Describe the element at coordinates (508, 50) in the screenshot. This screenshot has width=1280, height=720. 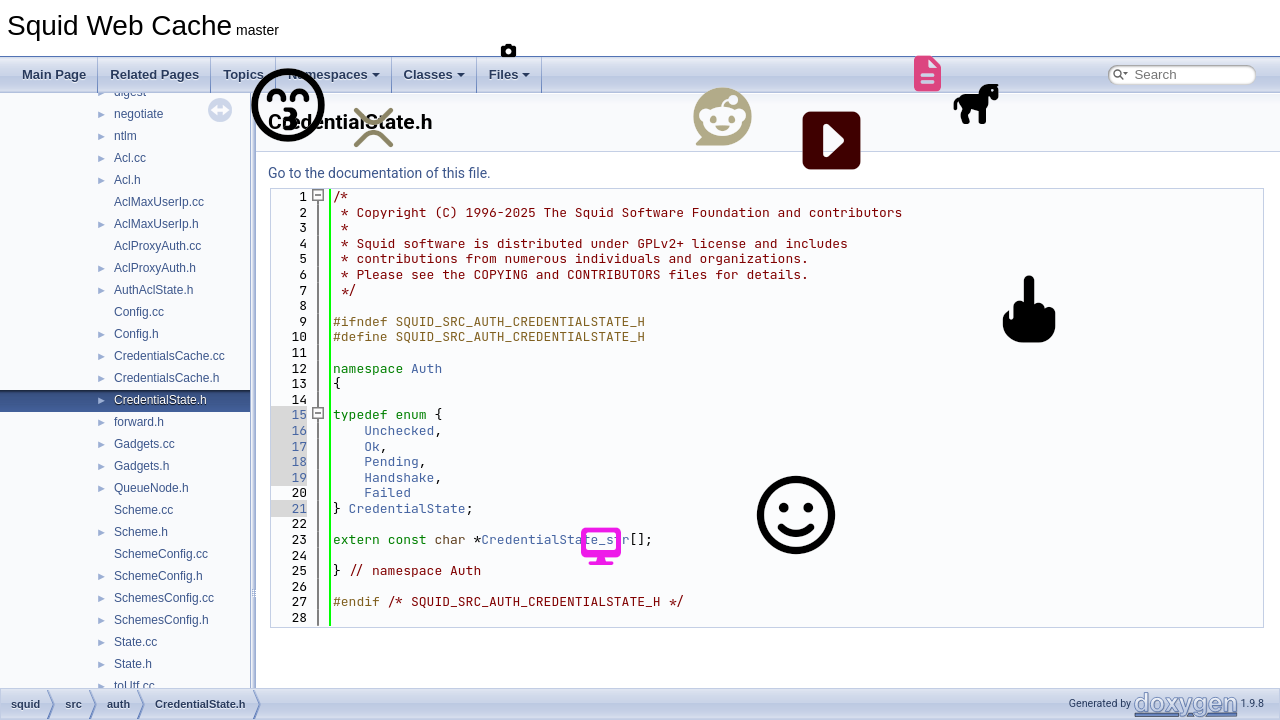
I see `take a photo` at that location.